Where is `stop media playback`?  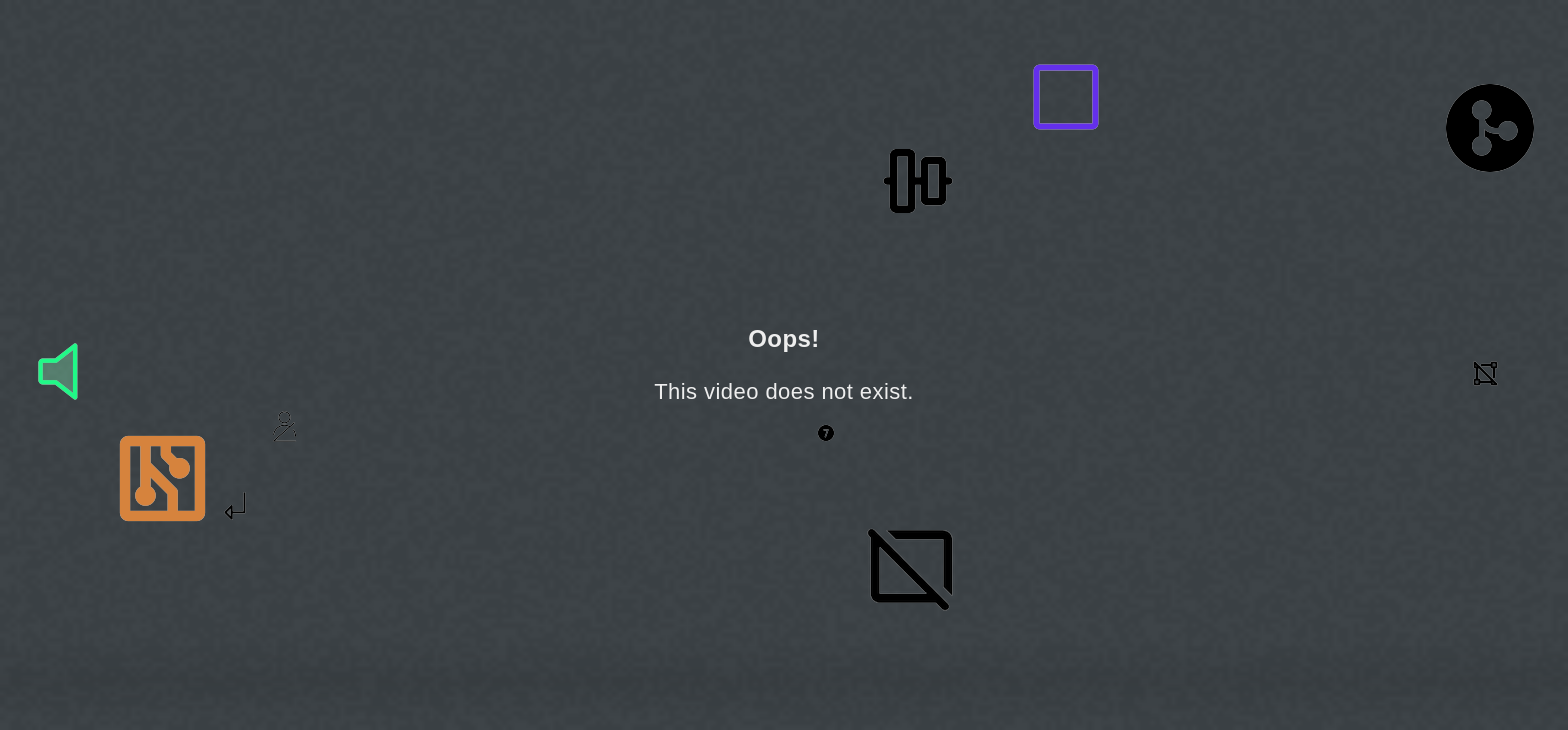 stop media playback is located at coordinates (1066, 97).